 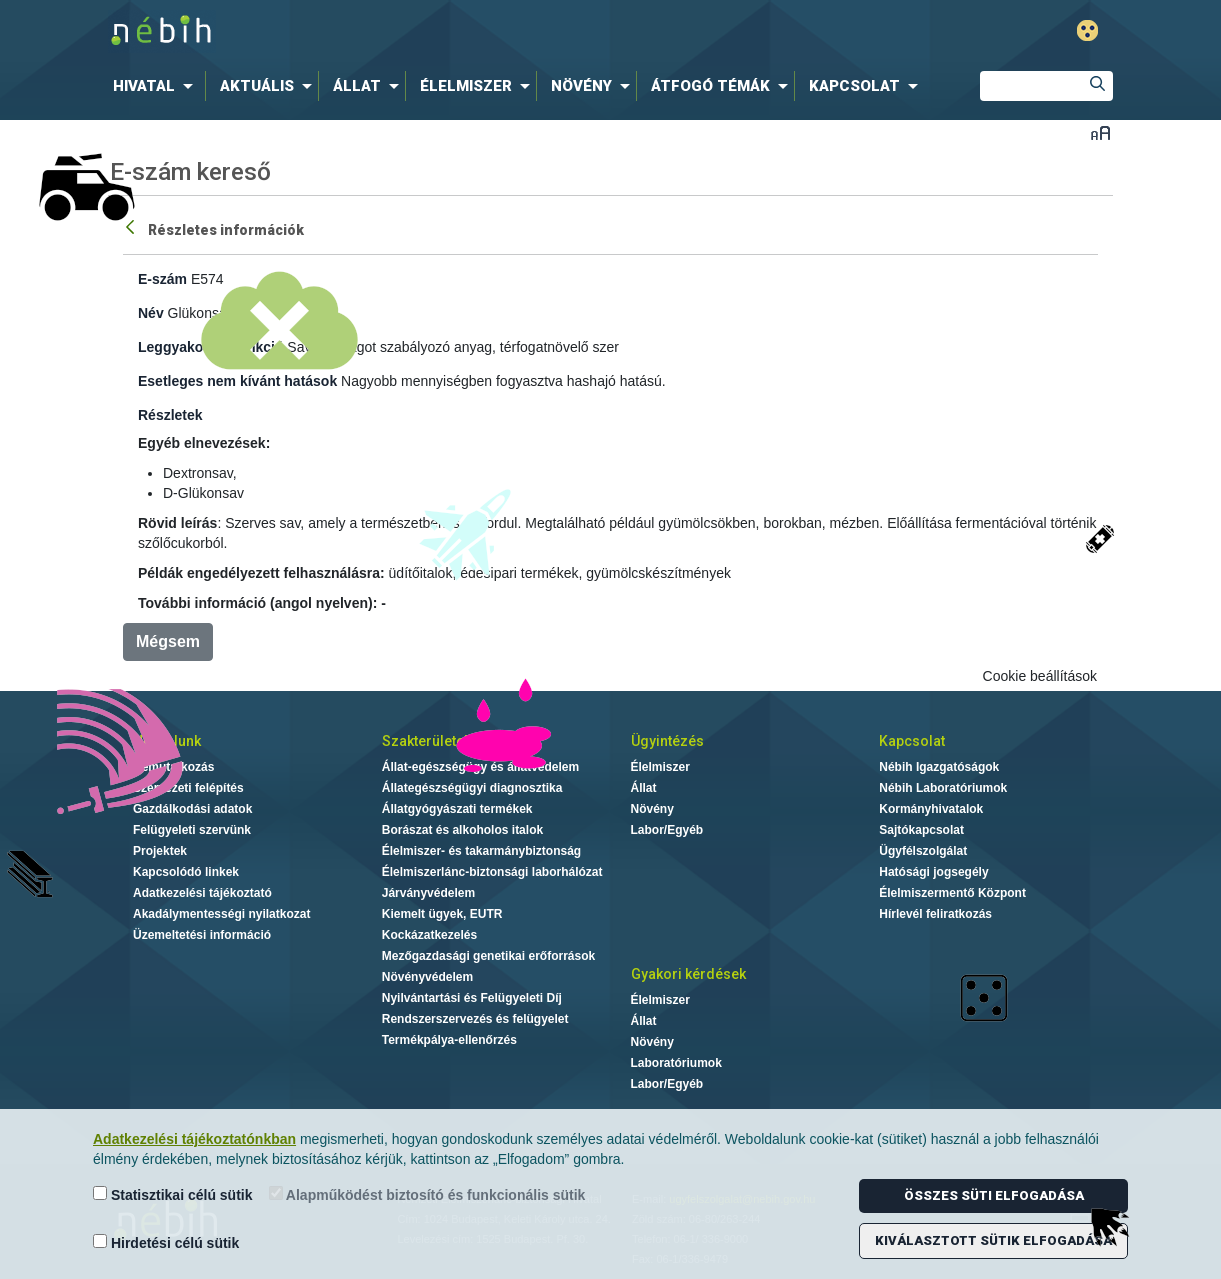 I want to click on select jeep or off-road vehicle, so click(x=87, y=187).